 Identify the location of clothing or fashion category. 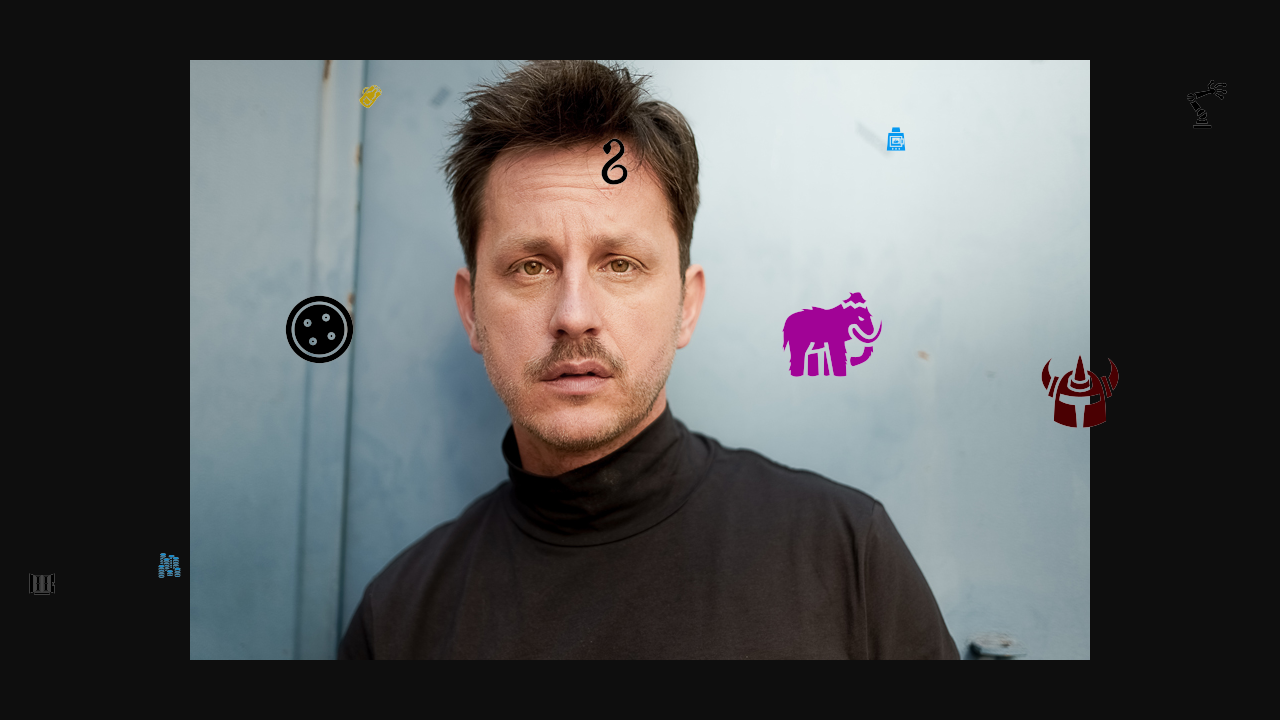
(319, 329).